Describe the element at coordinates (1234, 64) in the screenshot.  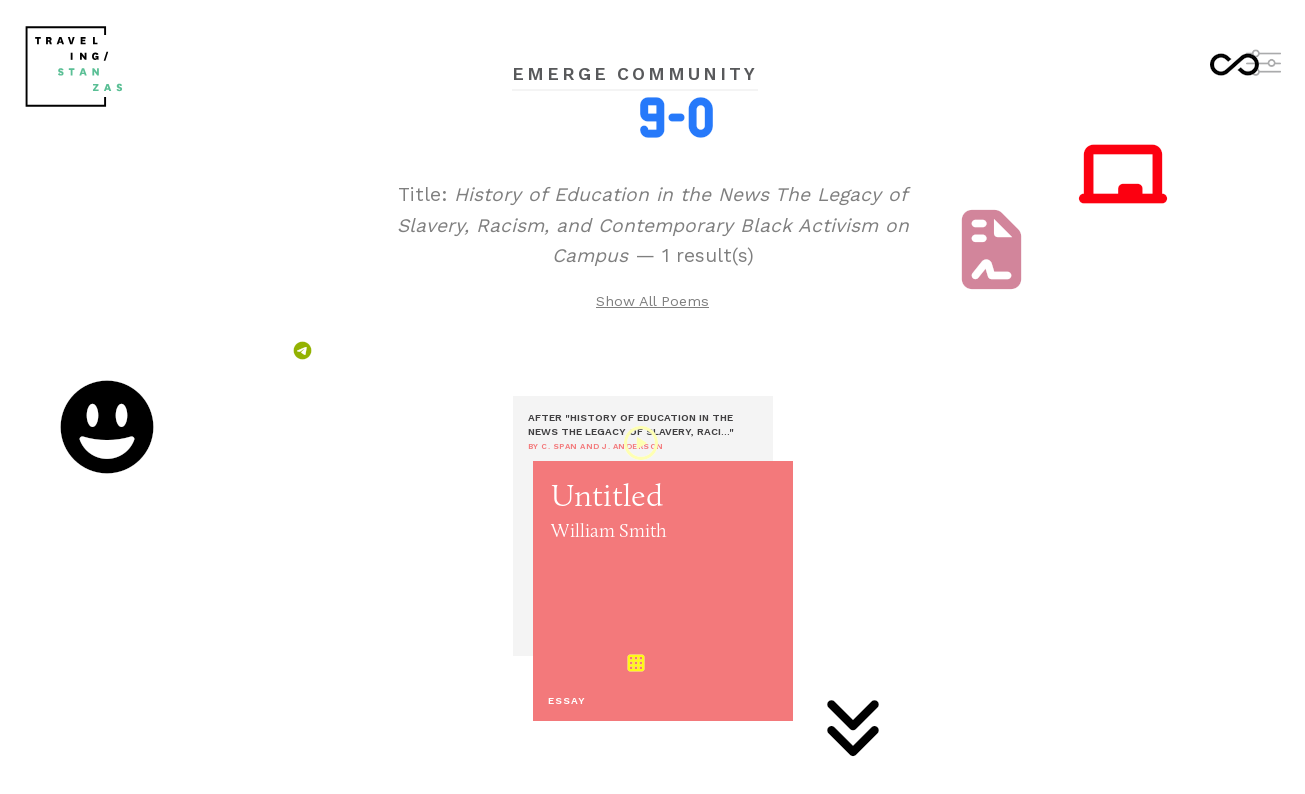
I see `indicates all-inclusive or unlimited features` at that location.